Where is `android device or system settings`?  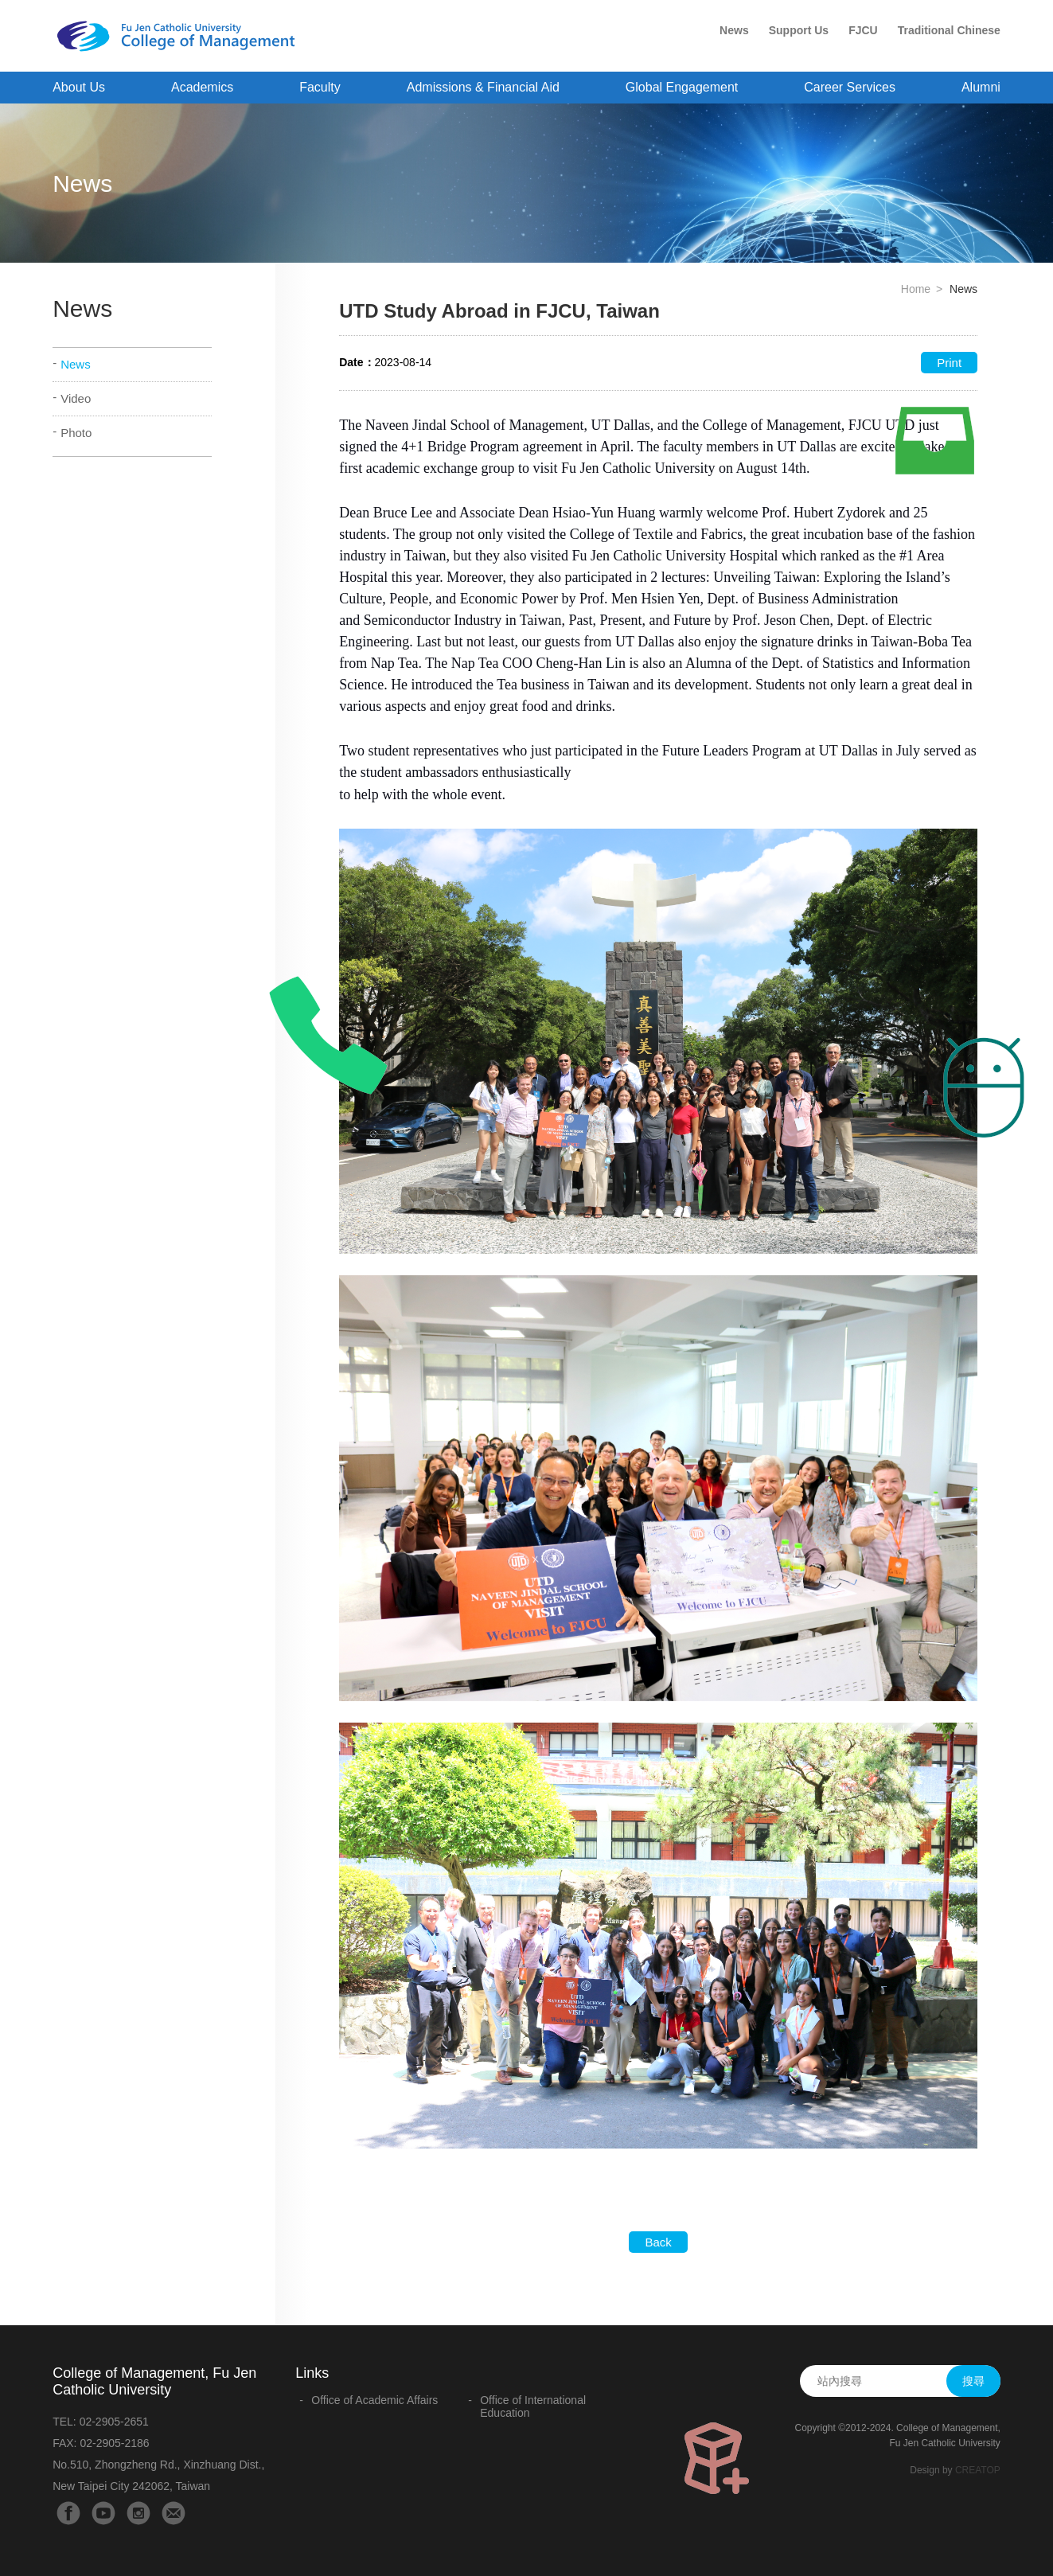
android device or system settings is located at coordinates (984, 1086).